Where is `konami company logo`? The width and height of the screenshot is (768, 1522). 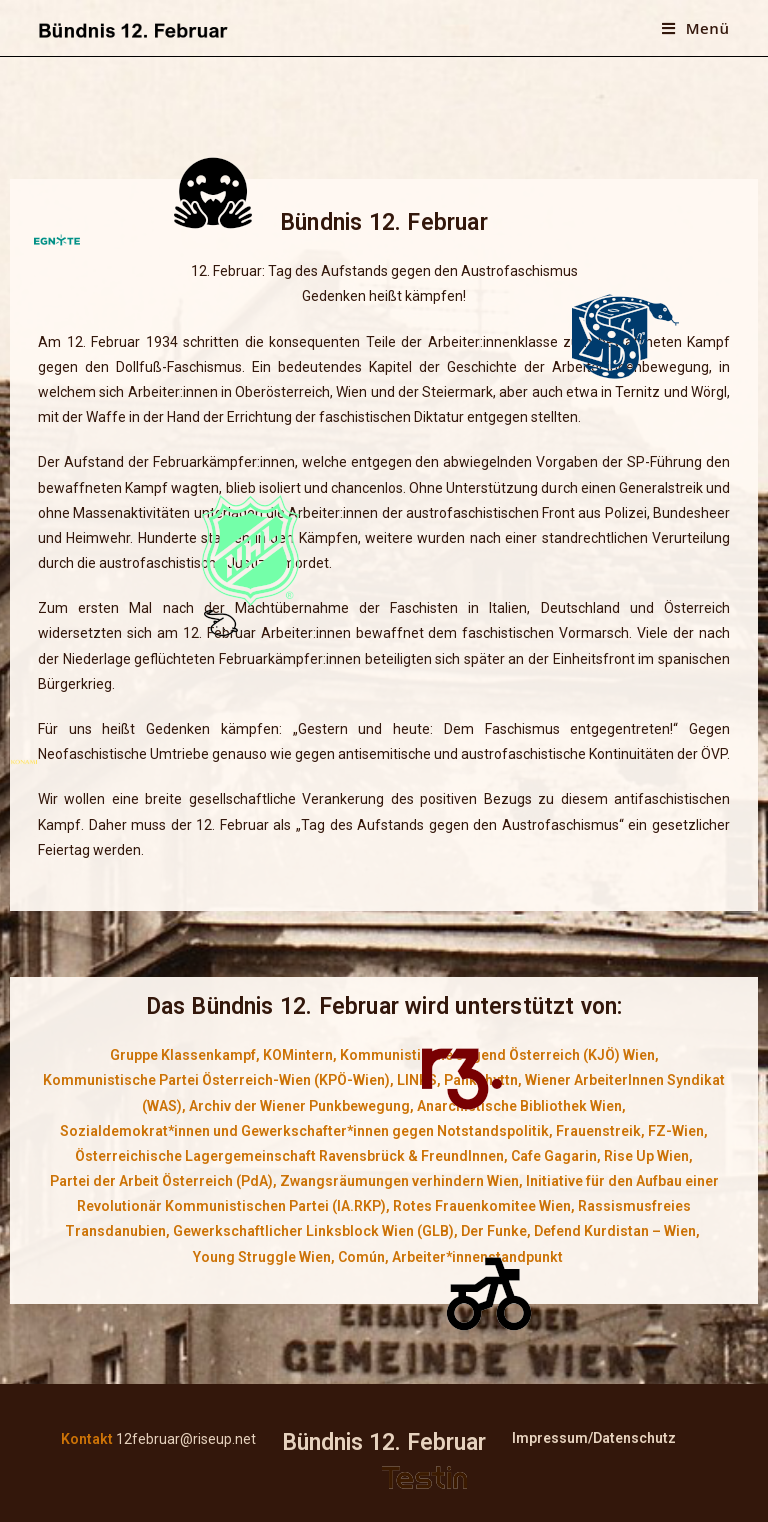 konami company logo is located at coordinates (24, 762).